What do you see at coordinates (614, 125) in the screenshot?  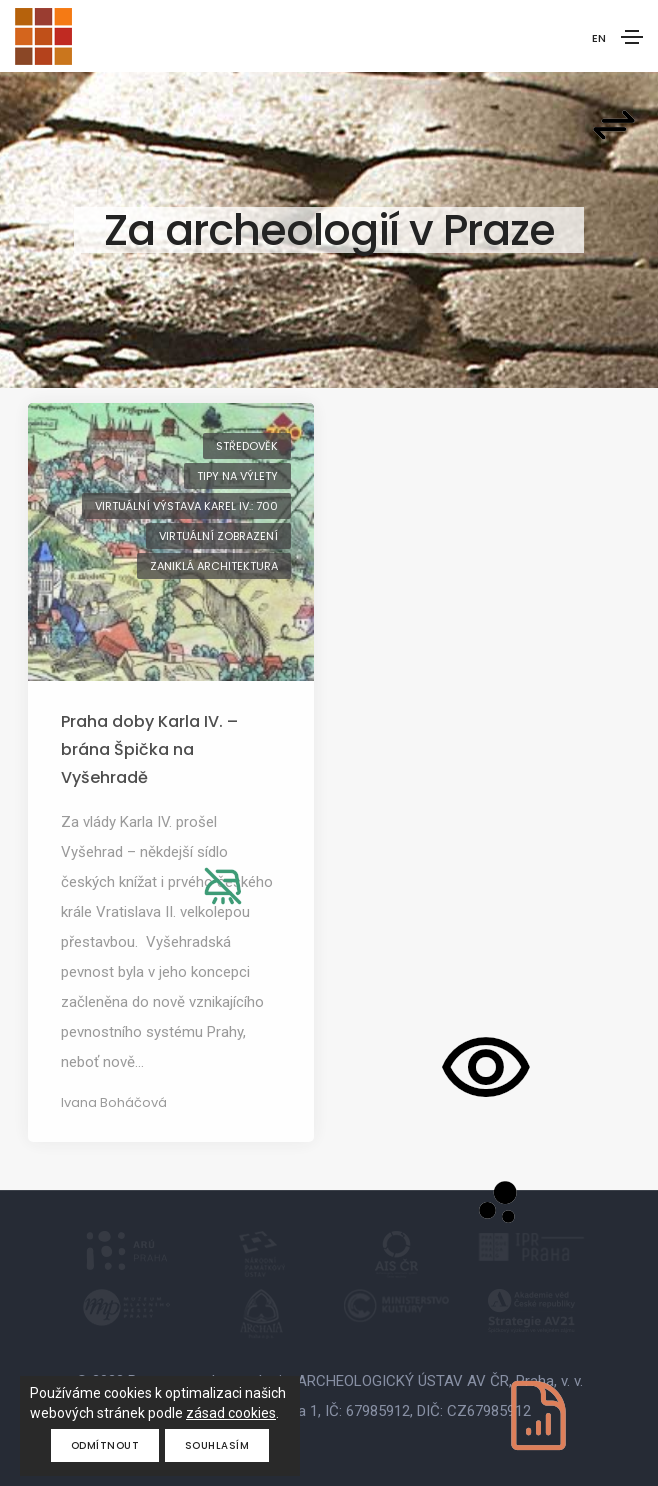 I see `switch or swap between two items` at bounding box center [614, 125].